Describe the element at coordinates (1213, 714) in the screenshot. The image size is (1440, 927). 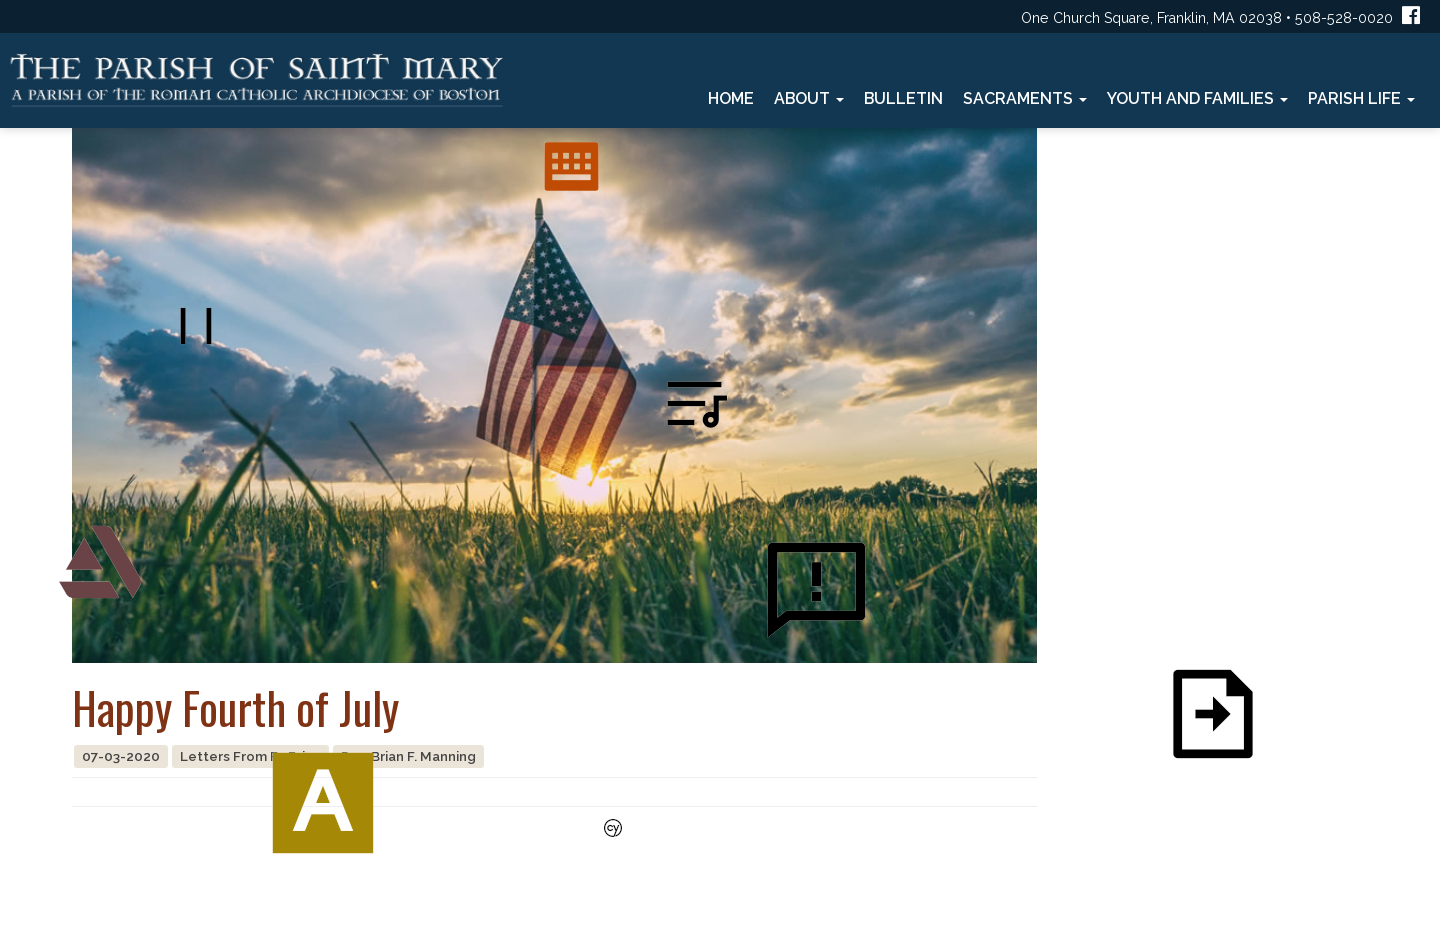
I see `transfer or export a file` at that location.